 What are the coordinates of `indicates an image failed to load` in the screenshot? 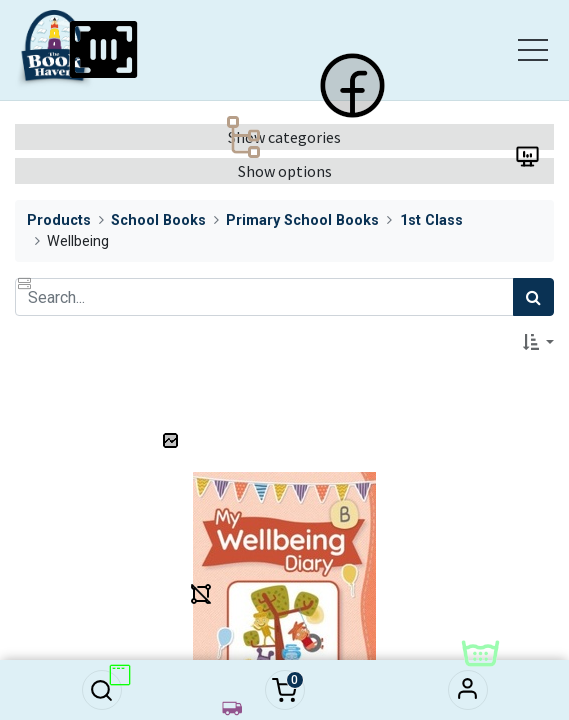 It's located at (170, 440).